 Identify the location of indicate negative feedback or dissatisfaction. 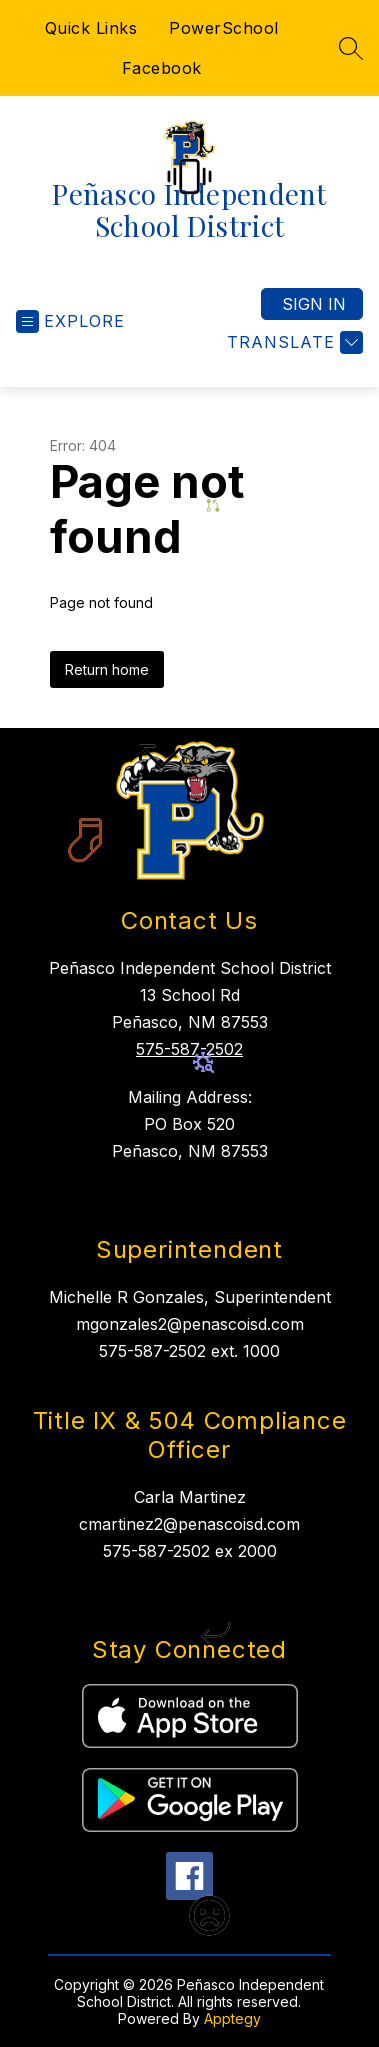
(209, 1915).